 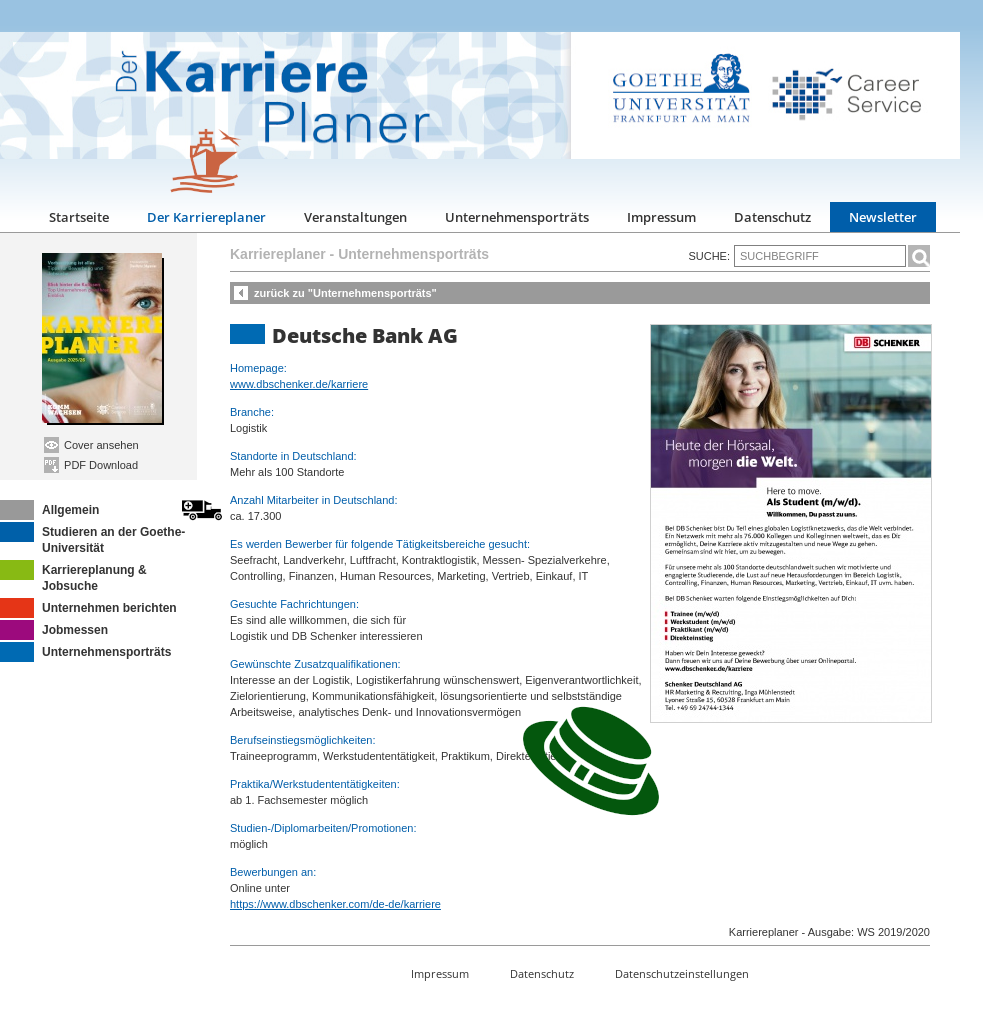 I want to click on military ambulance unit or medical transport, so click(x=202, y=510).